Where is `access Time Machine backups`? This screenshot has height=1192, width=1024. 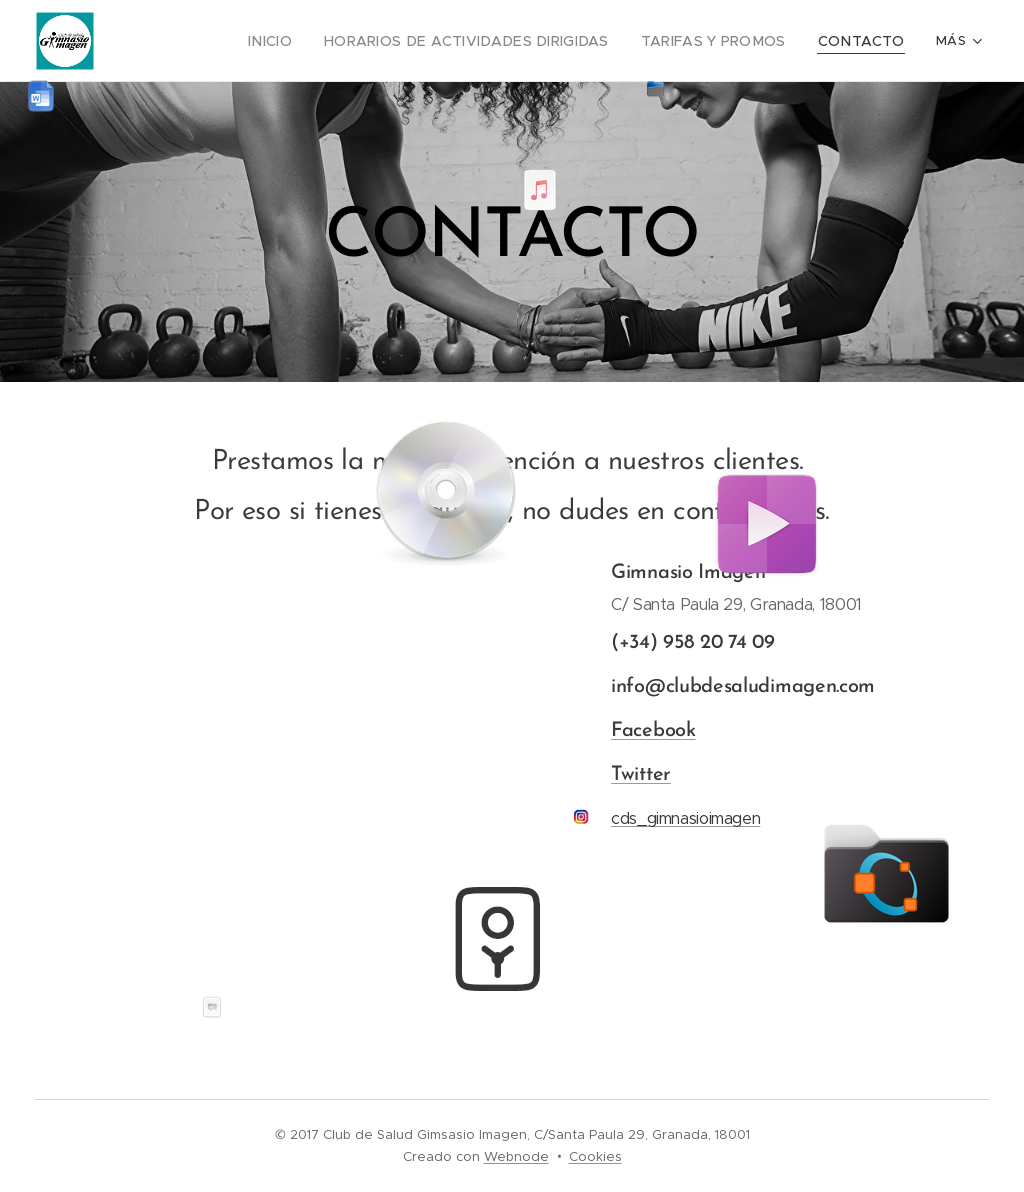 access Time Machine backups is located at coordinates (501, 939).